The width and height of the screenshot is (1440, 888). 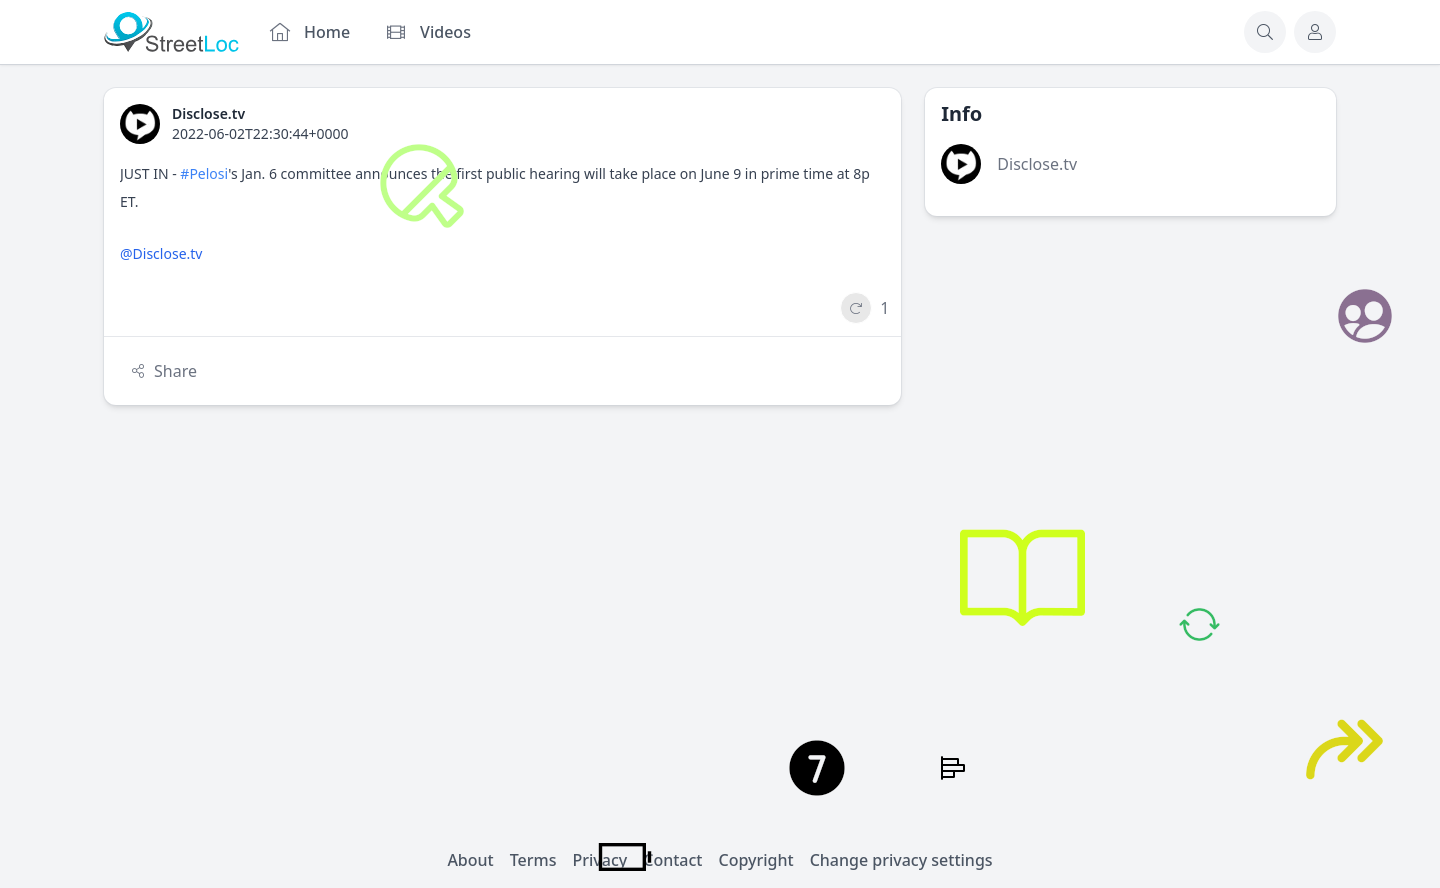 What do you see at coordinates (420, 184) in the screenshot?
I see `access table tennis or ping pong game` at bounding box center [420, 184].